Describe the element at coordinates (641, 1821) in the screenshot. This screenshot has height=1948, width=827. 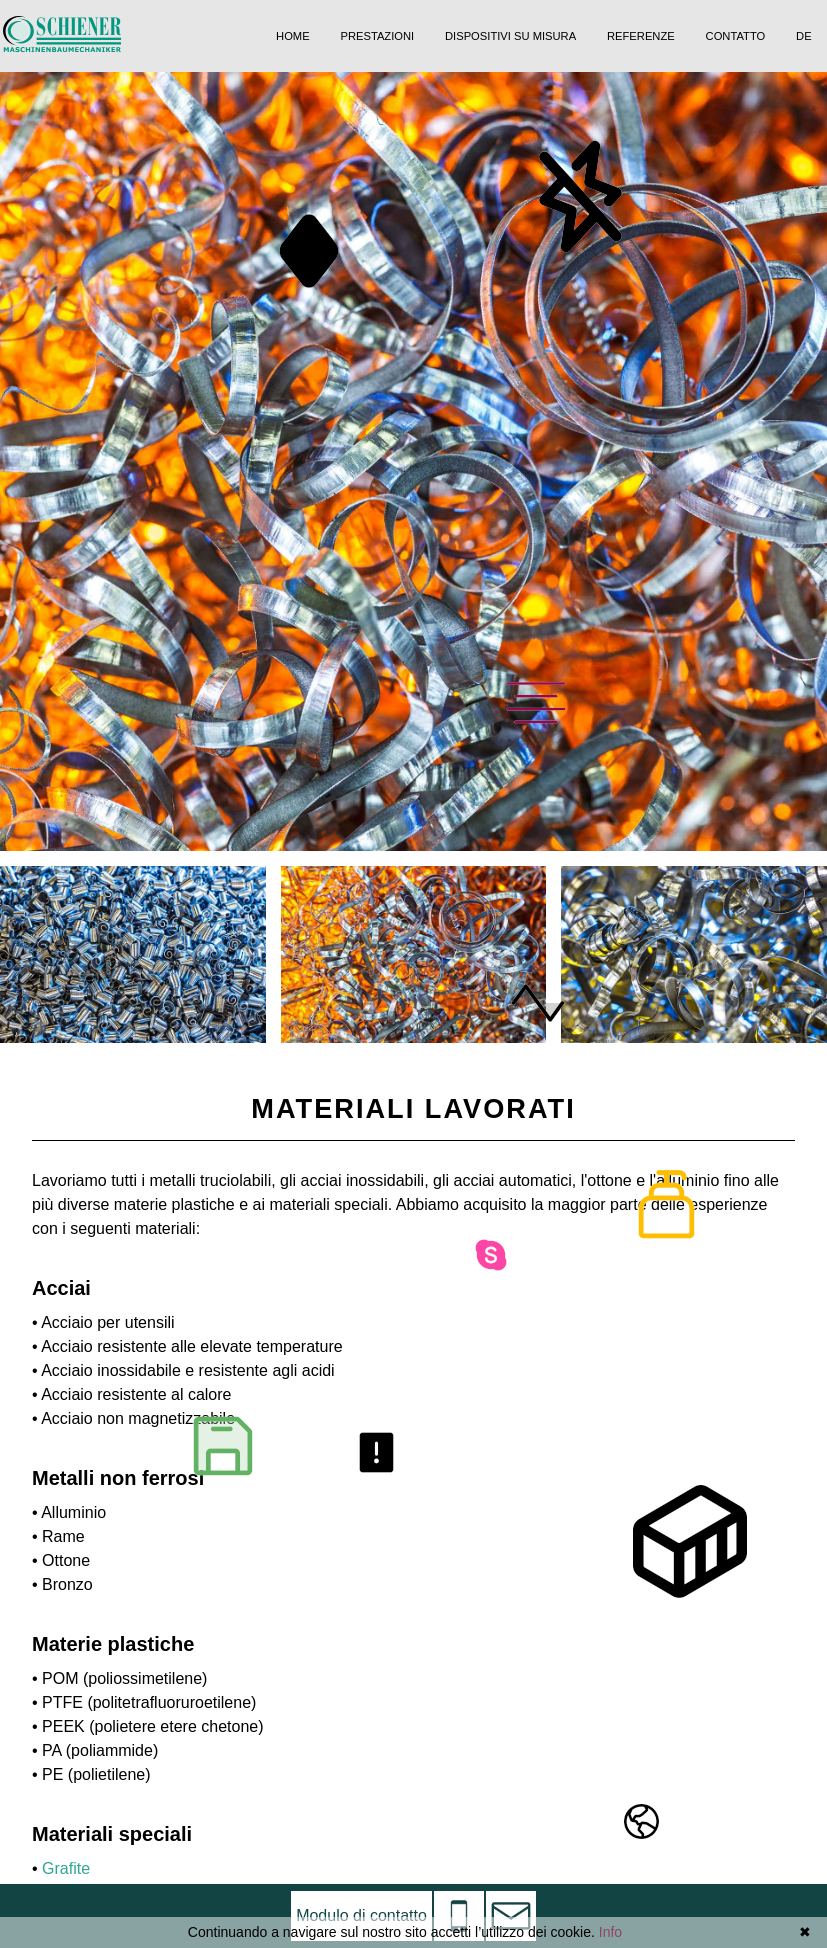
I see `switch to western hemisphere region` at that location.